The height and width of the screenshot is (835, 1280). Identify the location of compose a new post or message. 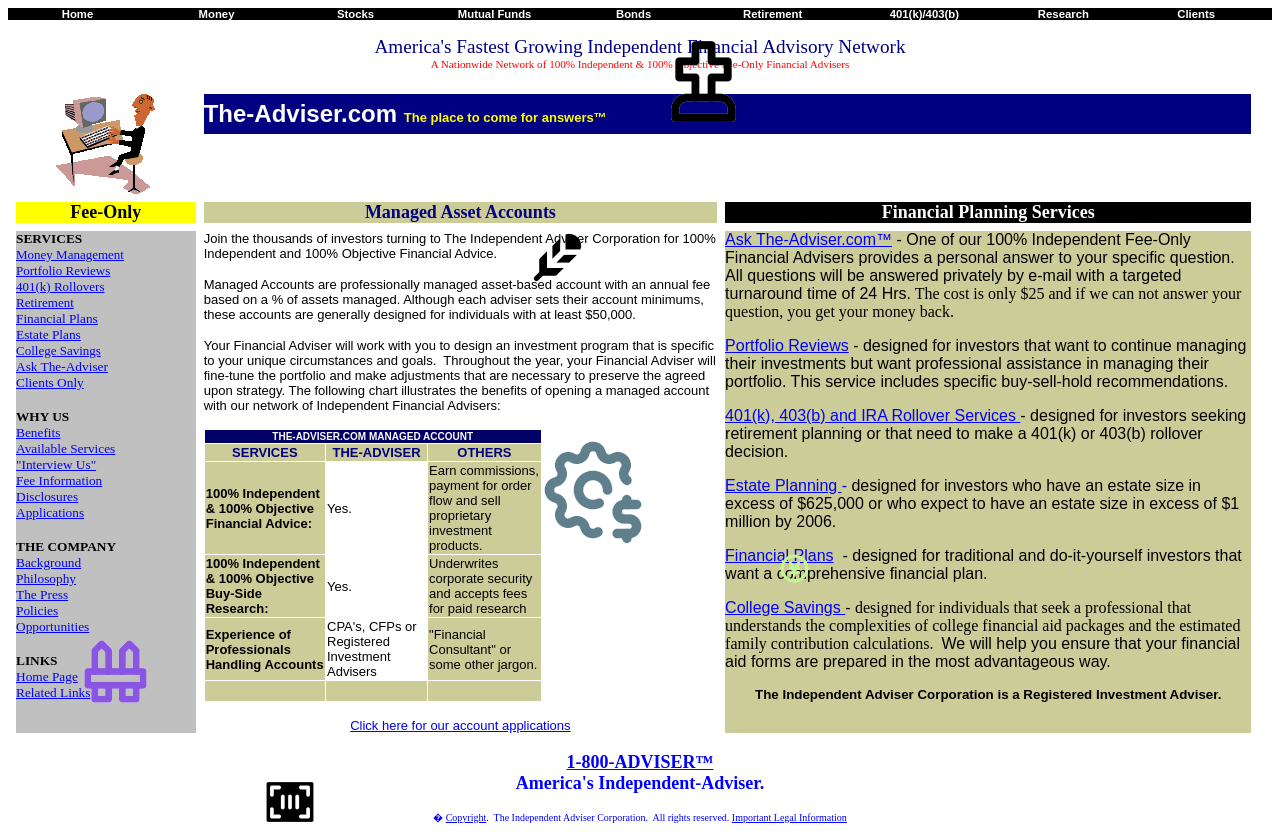
(557, 257).